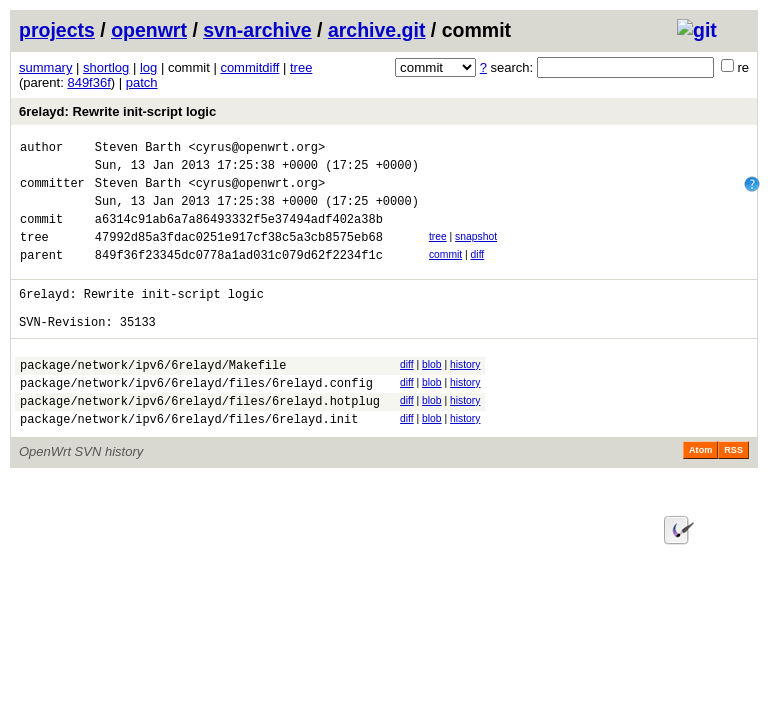  I want to click on open help documentation, so click(752, 184).